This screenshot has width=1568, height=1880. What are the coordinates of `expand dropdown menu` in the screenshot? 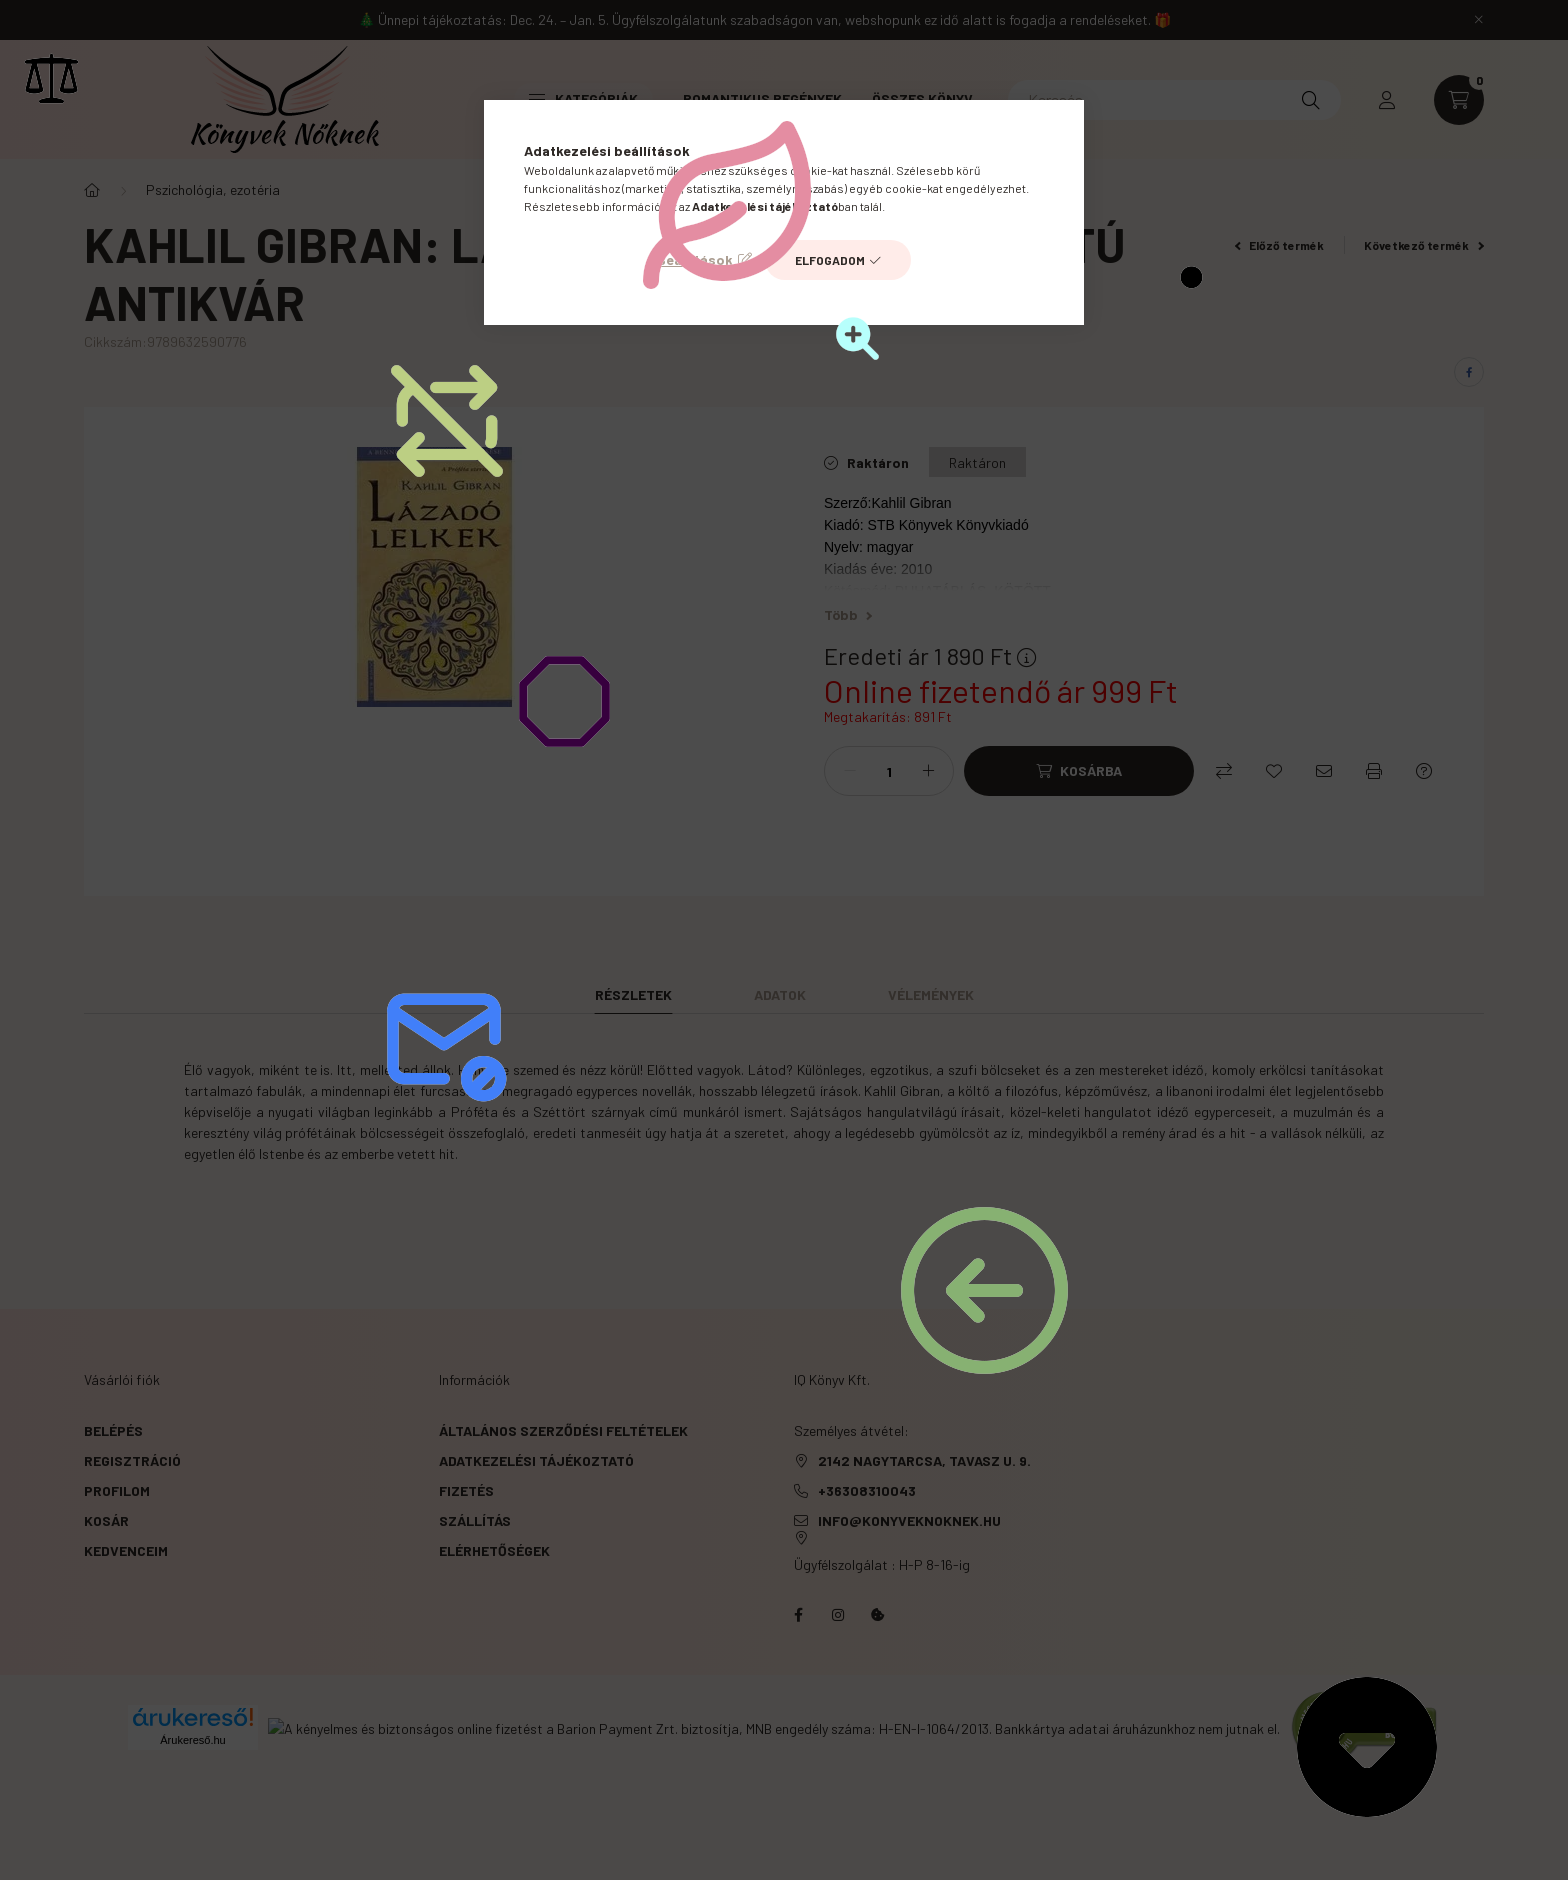 It's located at (1367, 1747).